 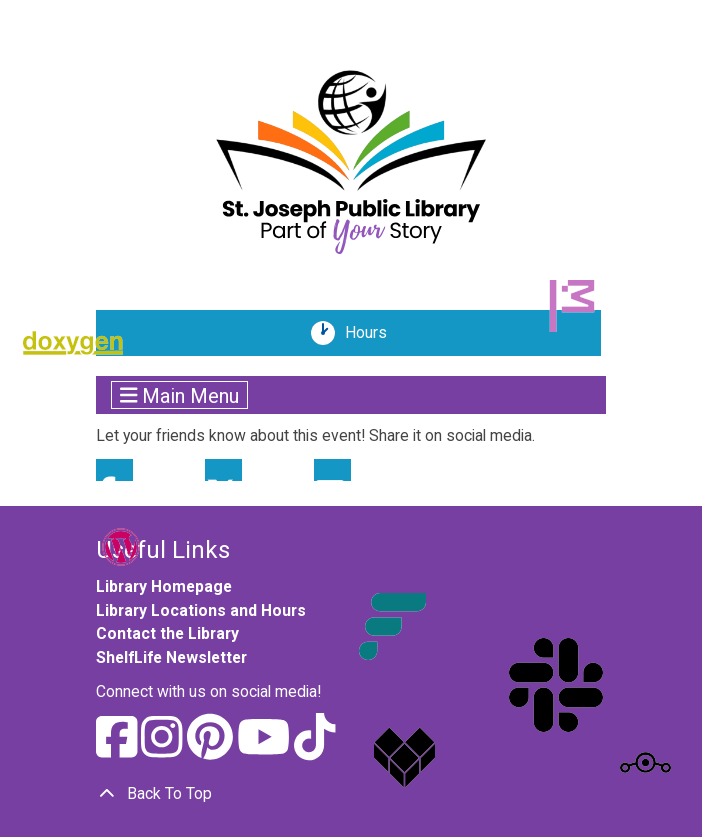 What do you see at coordinates (392, 626) in the screenshot?
I see `flat.io logo` at bounding box center [392, 626].